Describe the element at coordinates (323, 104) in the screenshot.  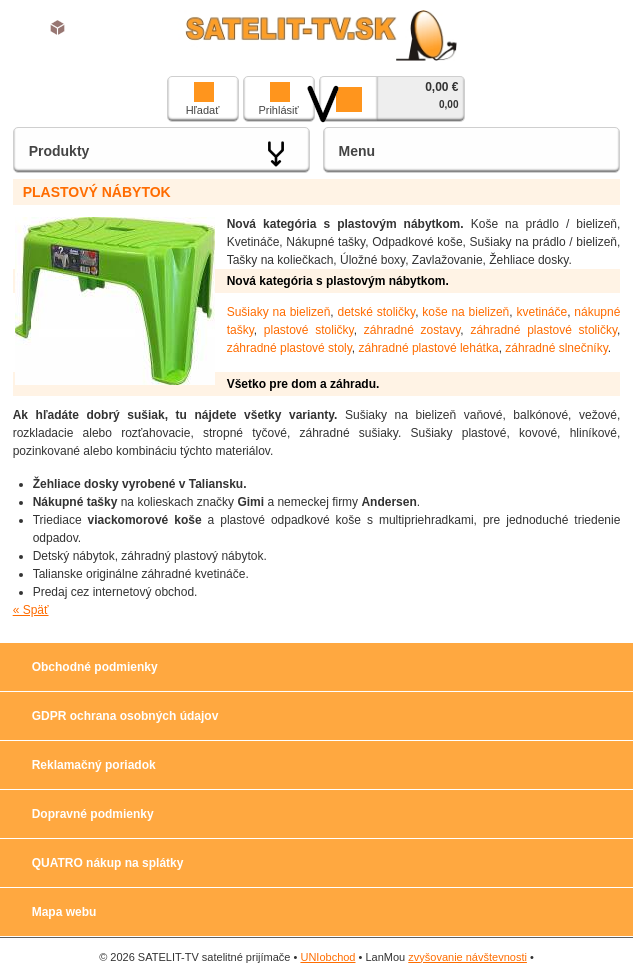
I see `indicates a verified or validated status` at that location.